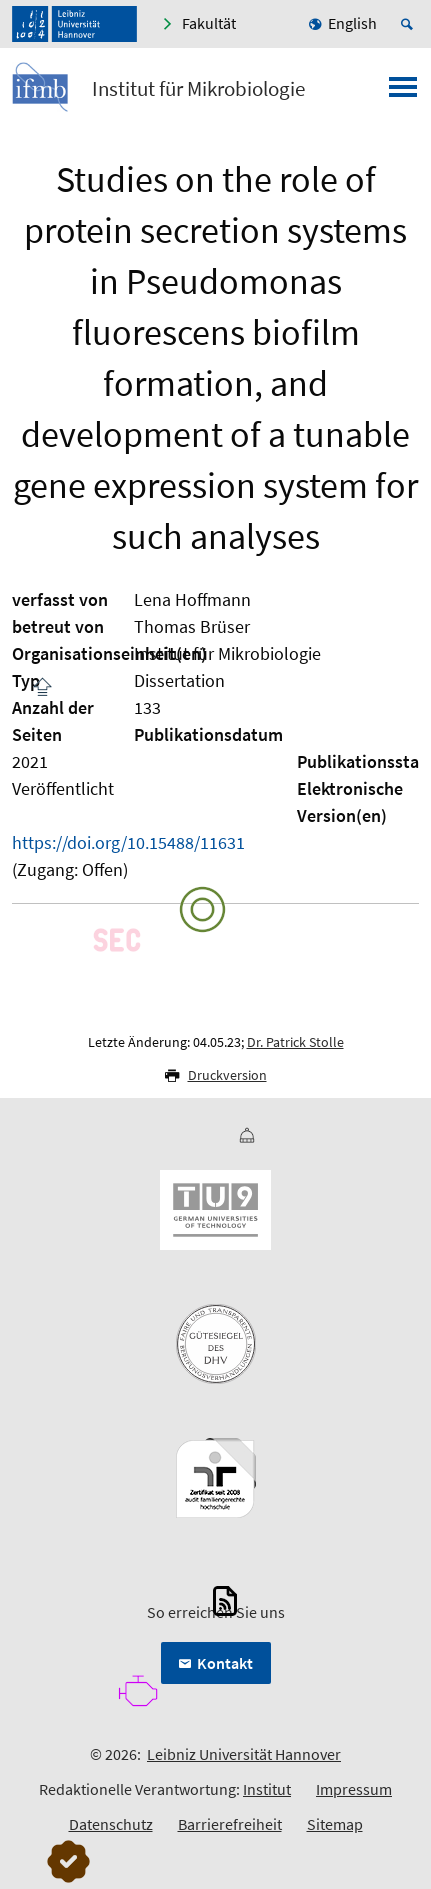 The height and width of the screenshot is (1889, 431). What do you see at coordinates (68, 1861) in the screenshot?
I see `verified account or official badge` at bounding box center [68, 1861].